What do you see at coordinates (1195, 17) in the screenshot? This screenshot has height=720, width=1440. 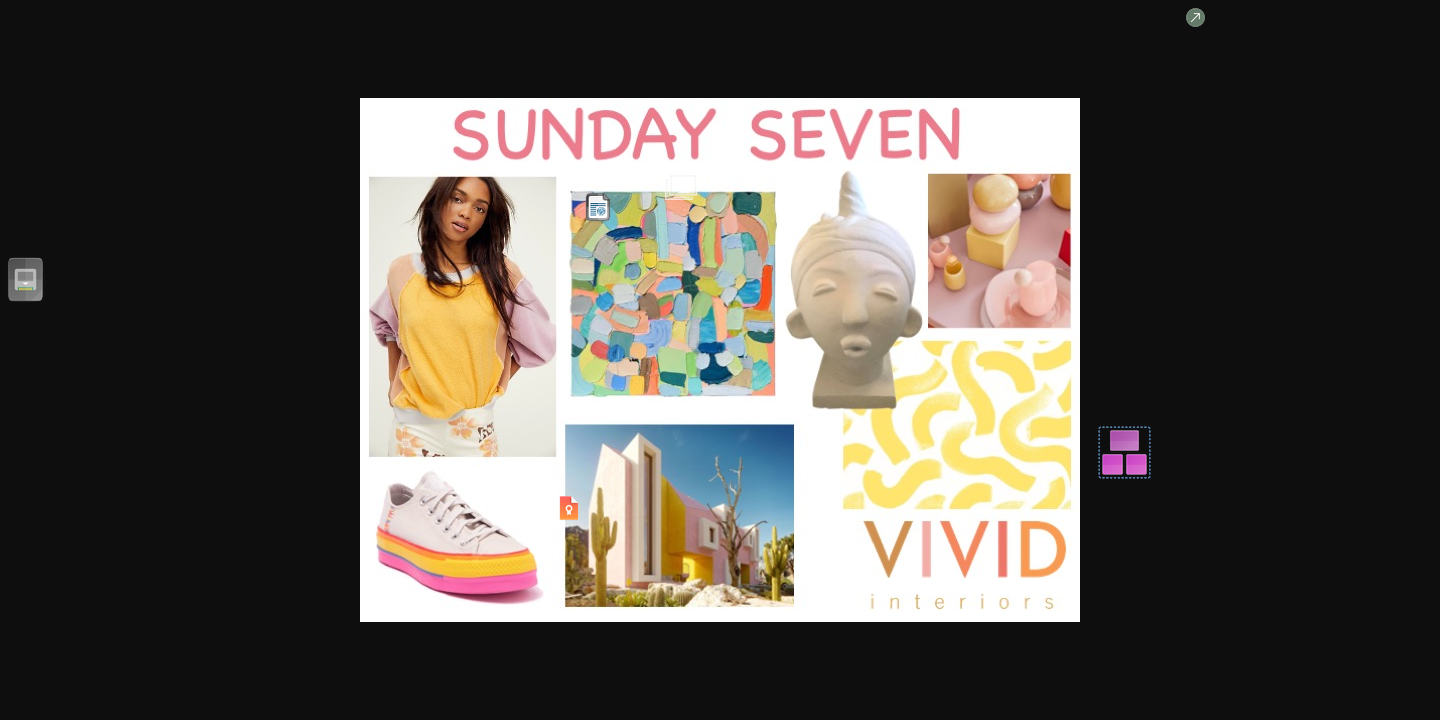 I see `indicates a symbolic link or shortcut to another file` at bounding box center [1195, 17].